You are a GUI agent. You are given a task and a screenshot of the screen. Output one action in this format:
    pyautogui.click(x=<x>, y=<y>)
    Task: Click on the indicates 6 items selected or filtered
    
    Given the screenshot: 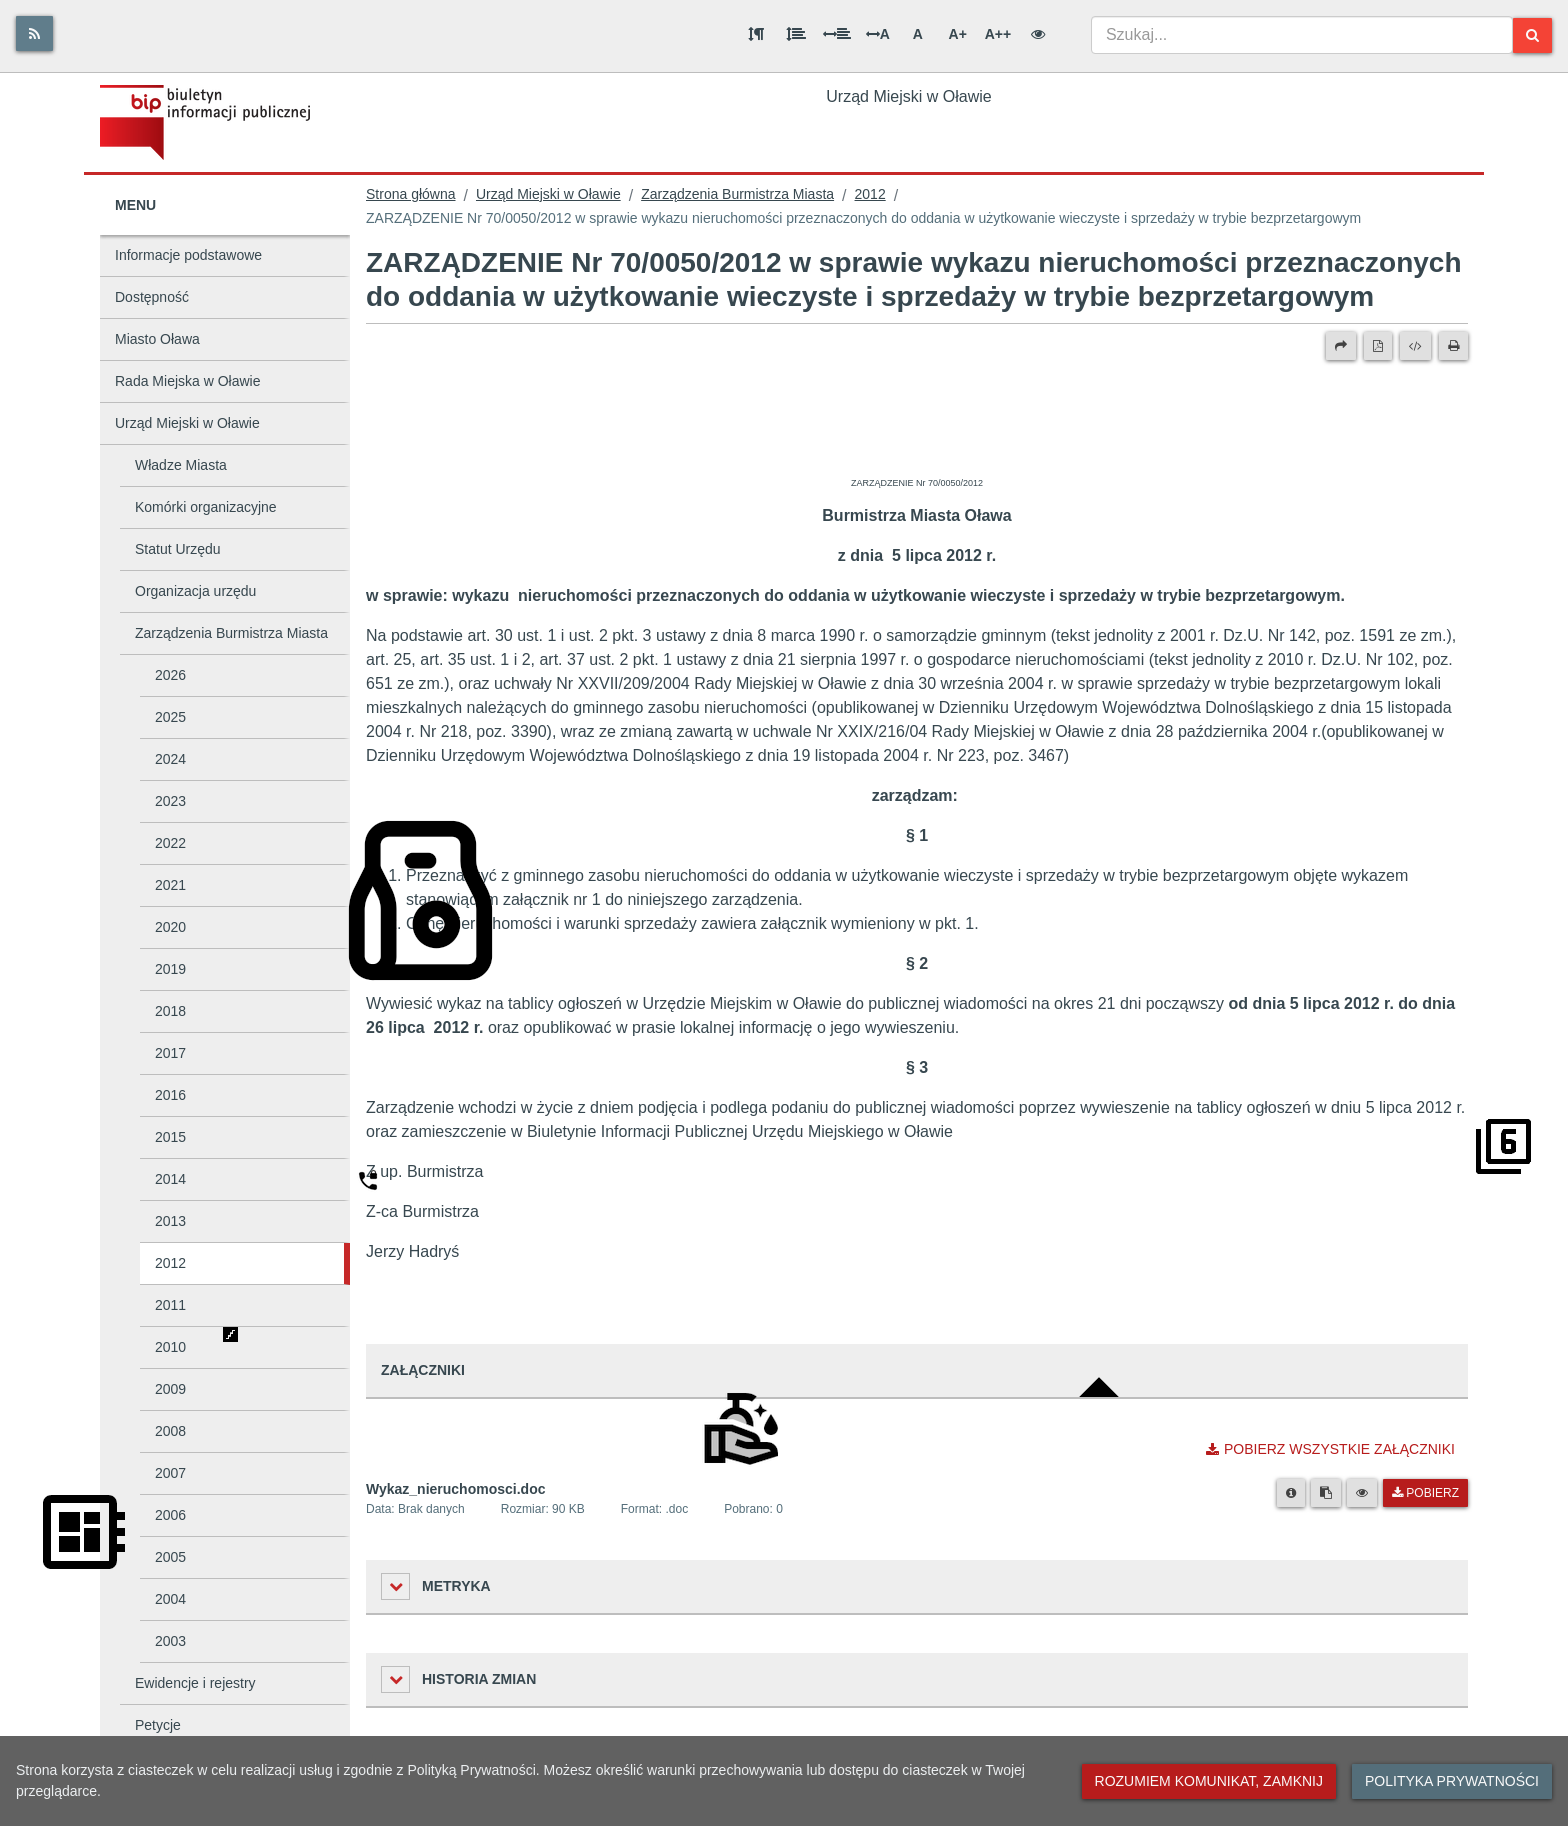 What is the action you would take?
    pyautogui.click(x=1503, y=1146)
    